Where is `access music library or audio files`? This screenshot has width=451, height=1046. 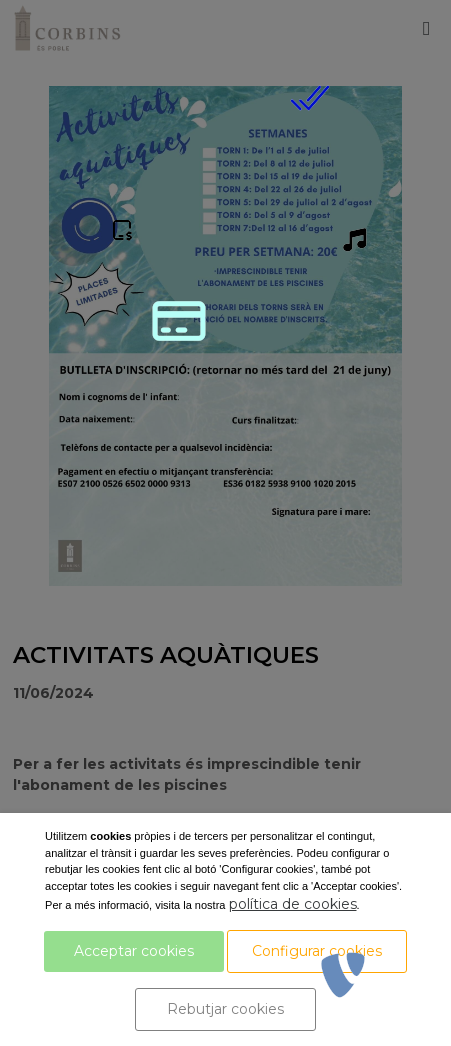 access music library or audio files is located at coordinates (355, 240).